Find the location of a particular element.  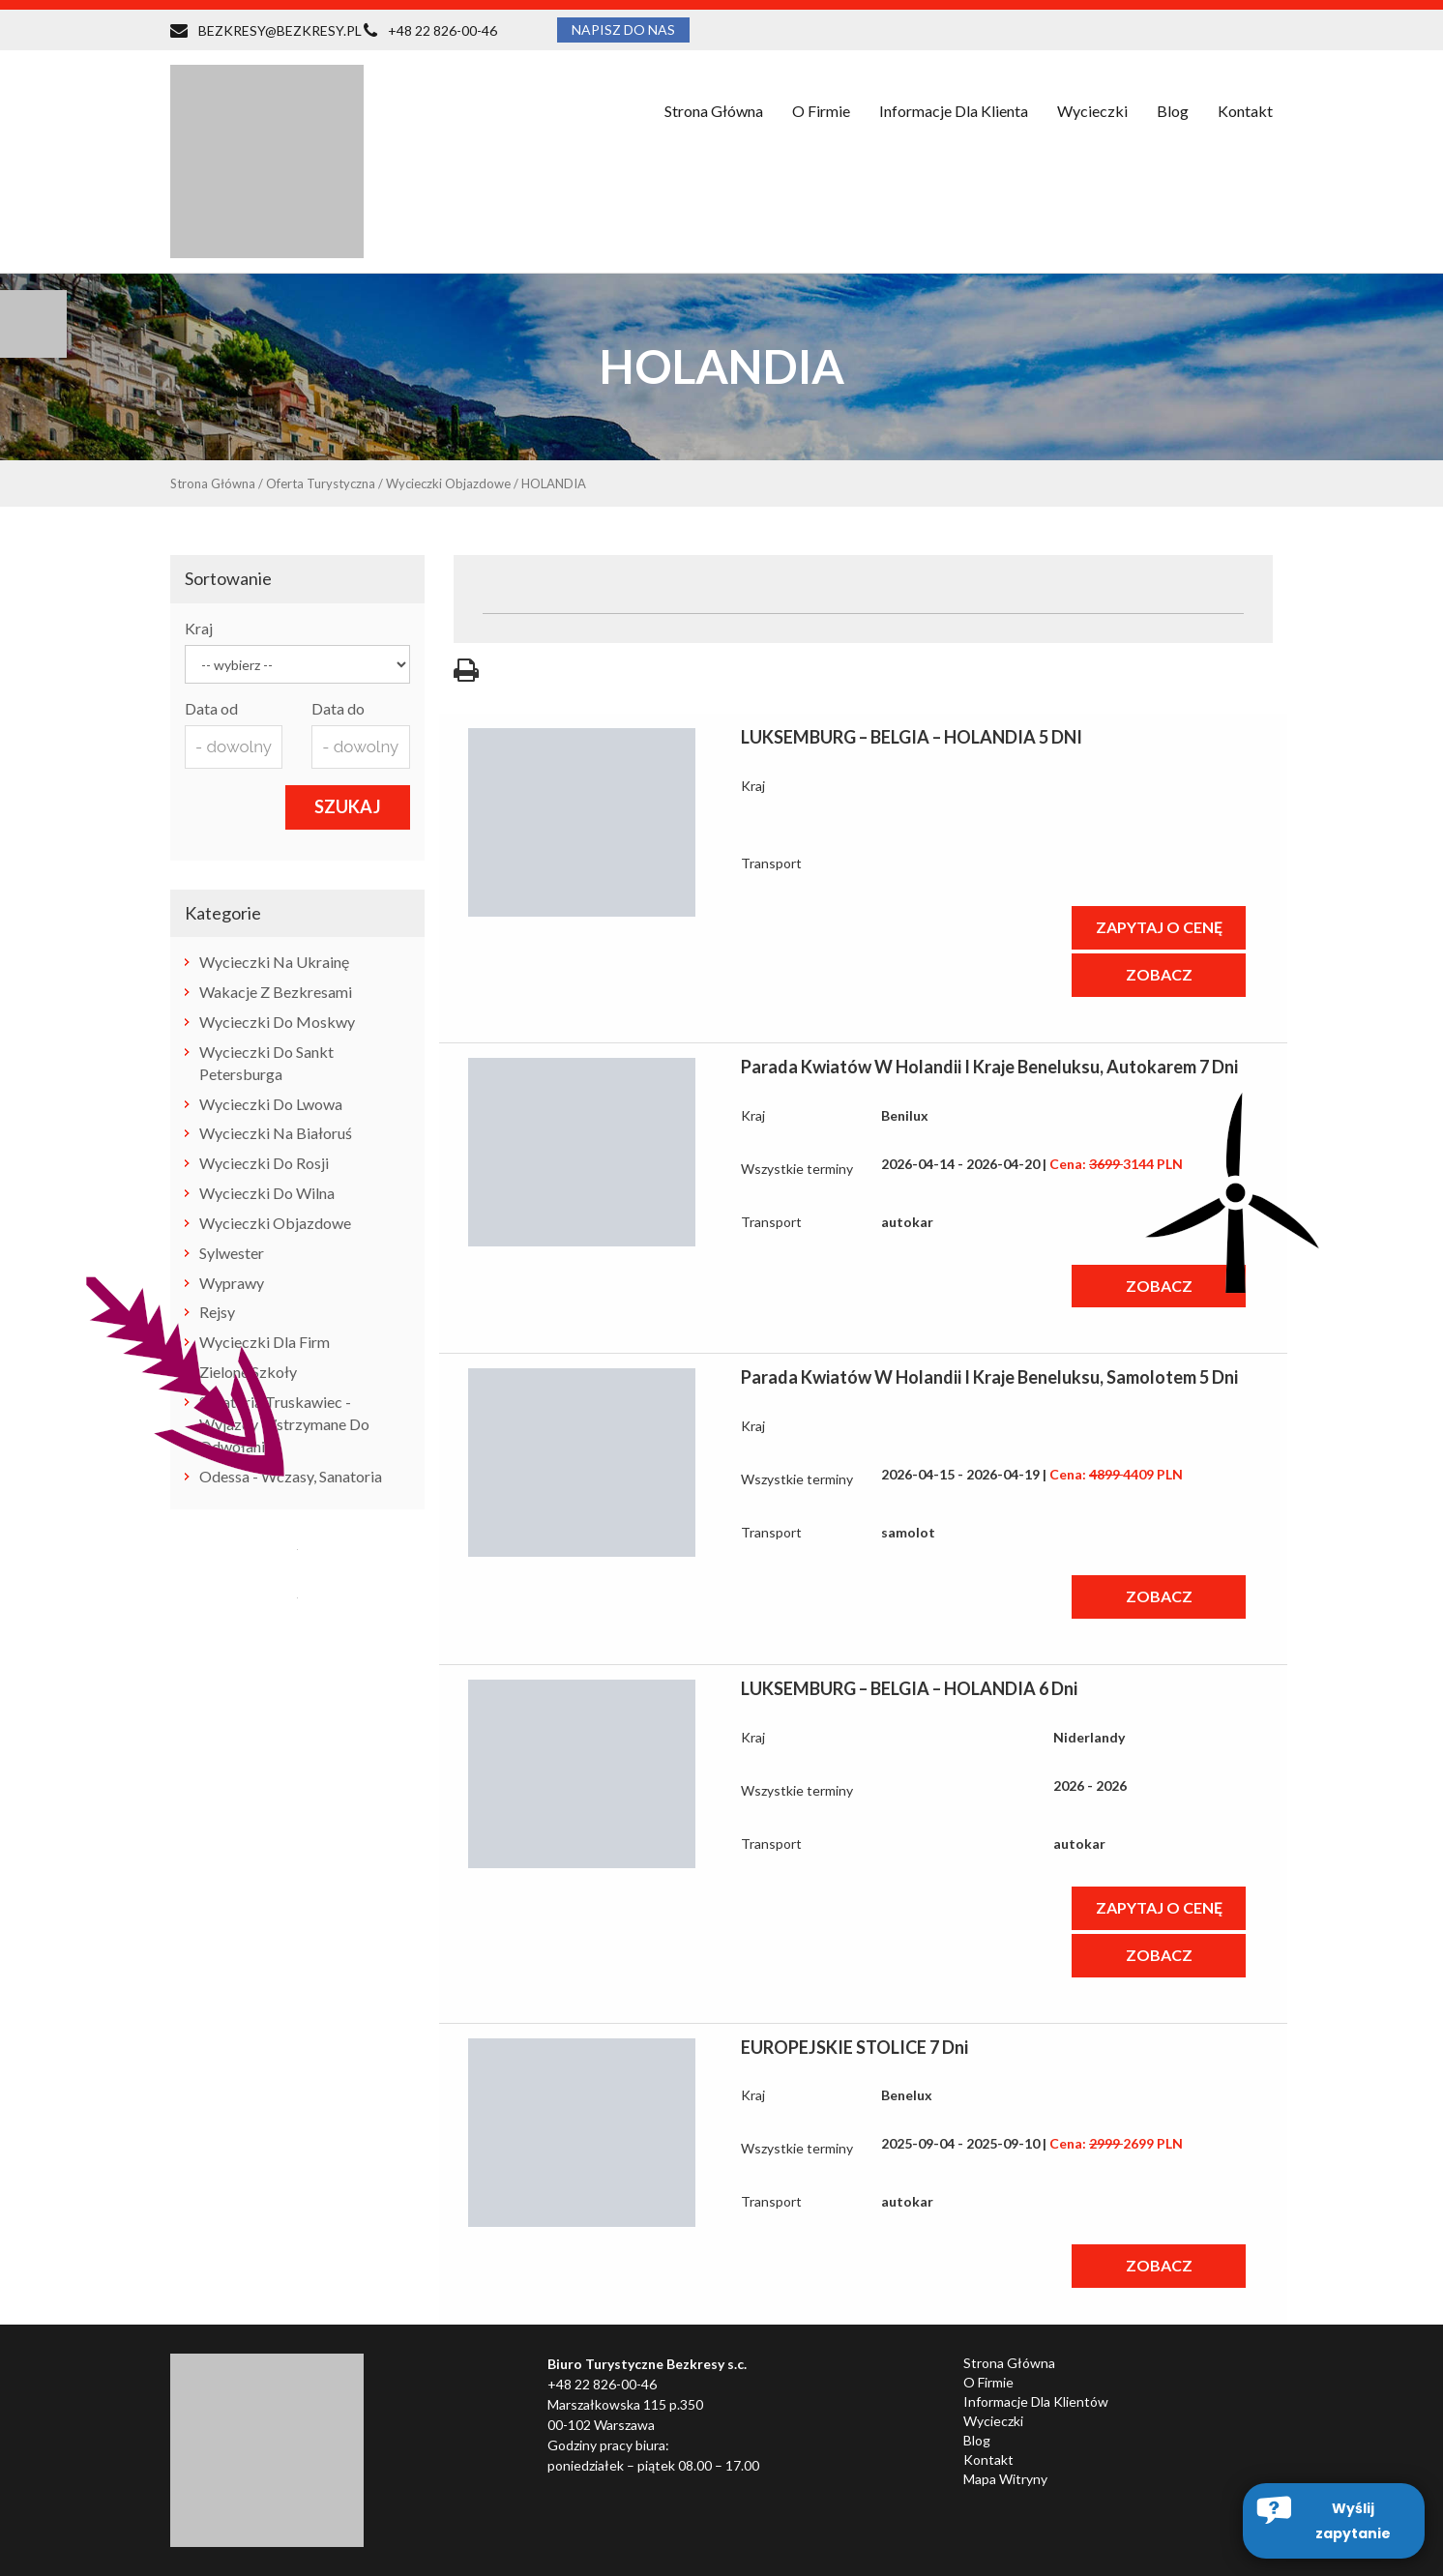

select a piercing or armor-penetrating attack is located at coordinates (185, 1375).